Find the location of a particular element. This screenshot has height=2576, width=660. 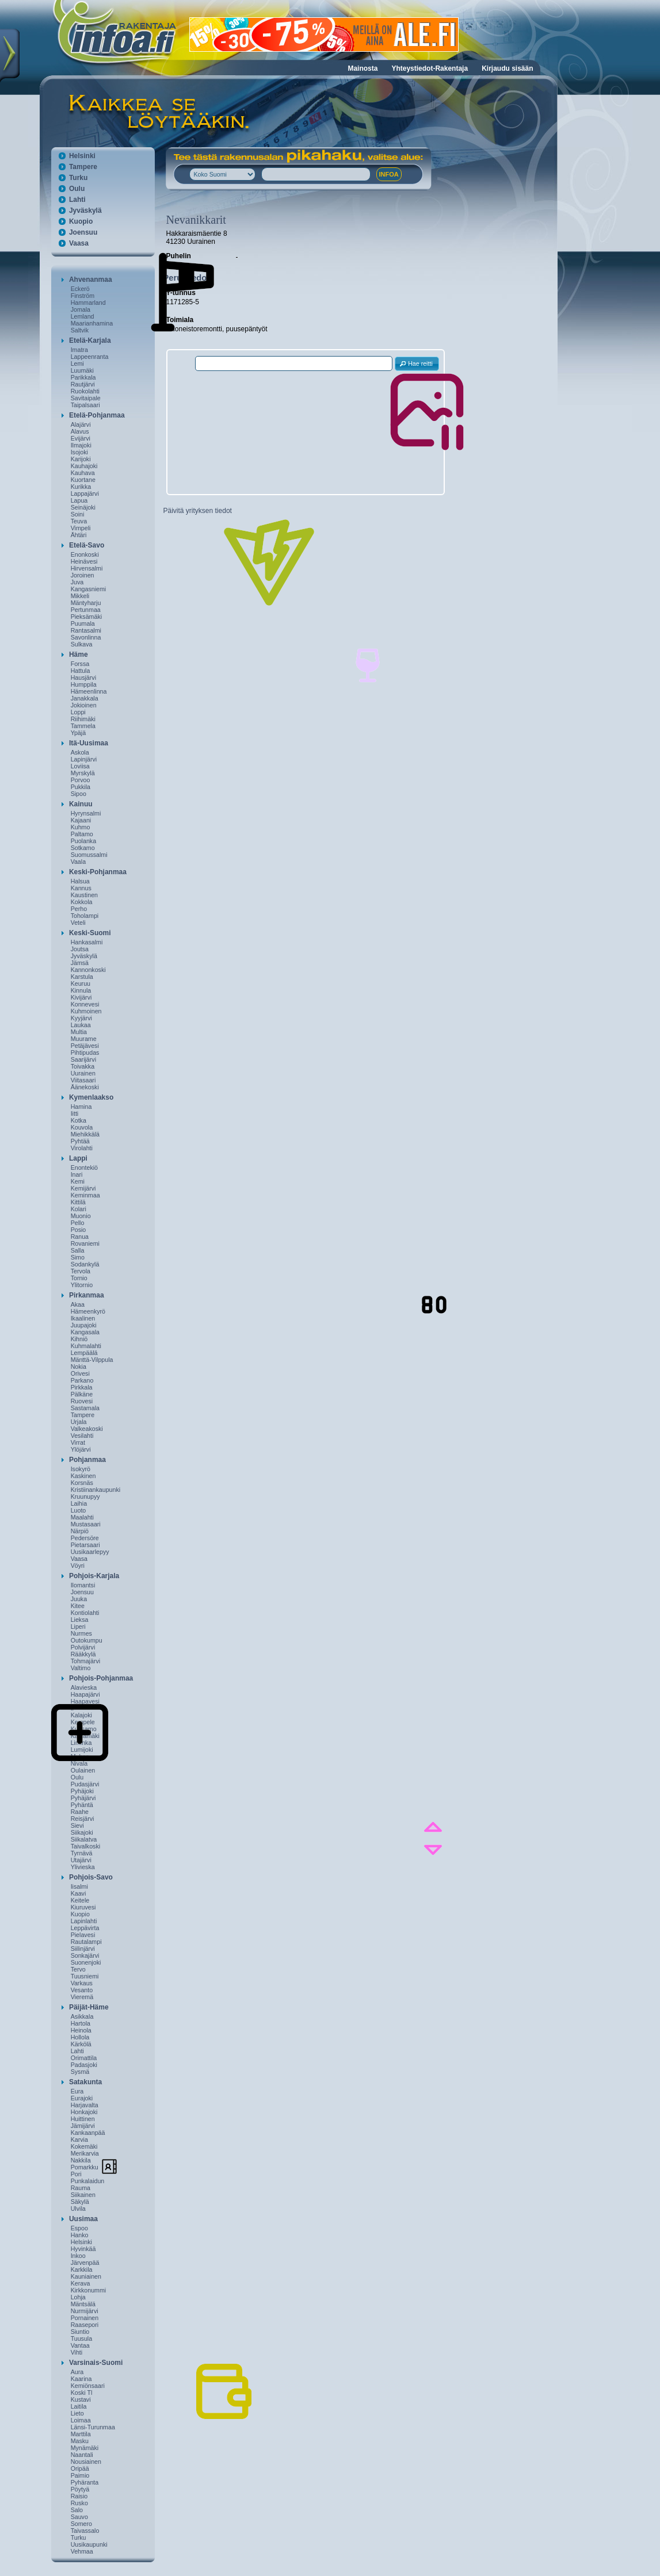

indicates 80 items, points, or percentage is located at coordinates (434, 1304).